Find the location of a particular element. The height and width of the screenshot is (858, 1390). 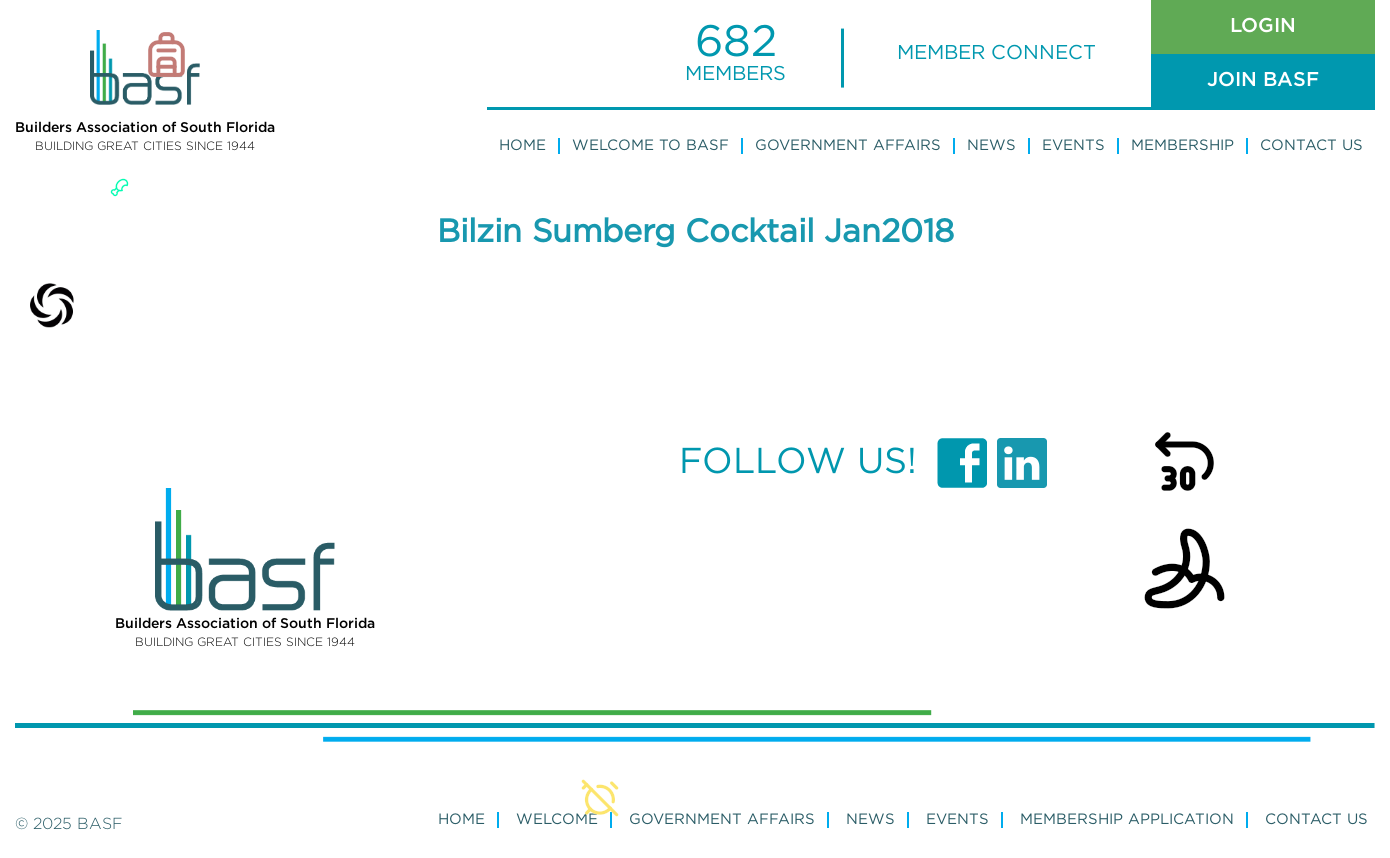

food or fruit category indicator is located at coordinates (1184, 568).